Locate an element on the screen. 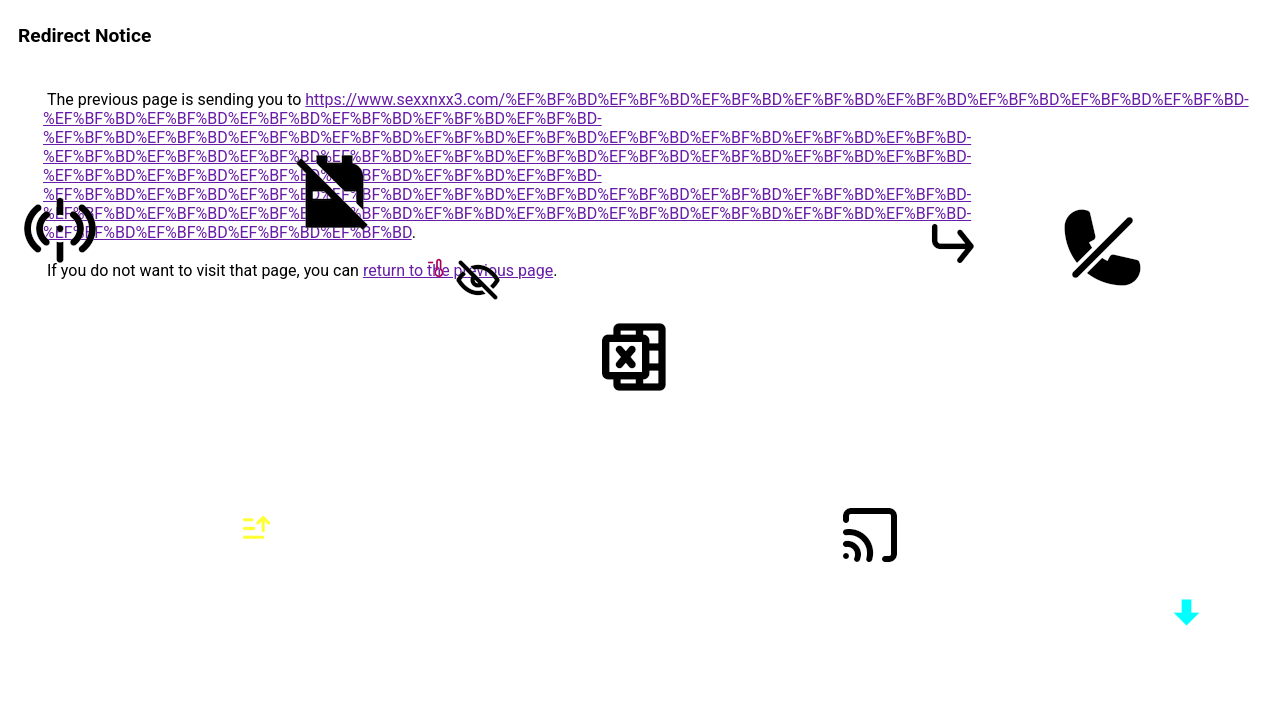 This screenshot has height=720, width=1280. decrease temperature setting is located at coordinates (437, 268).